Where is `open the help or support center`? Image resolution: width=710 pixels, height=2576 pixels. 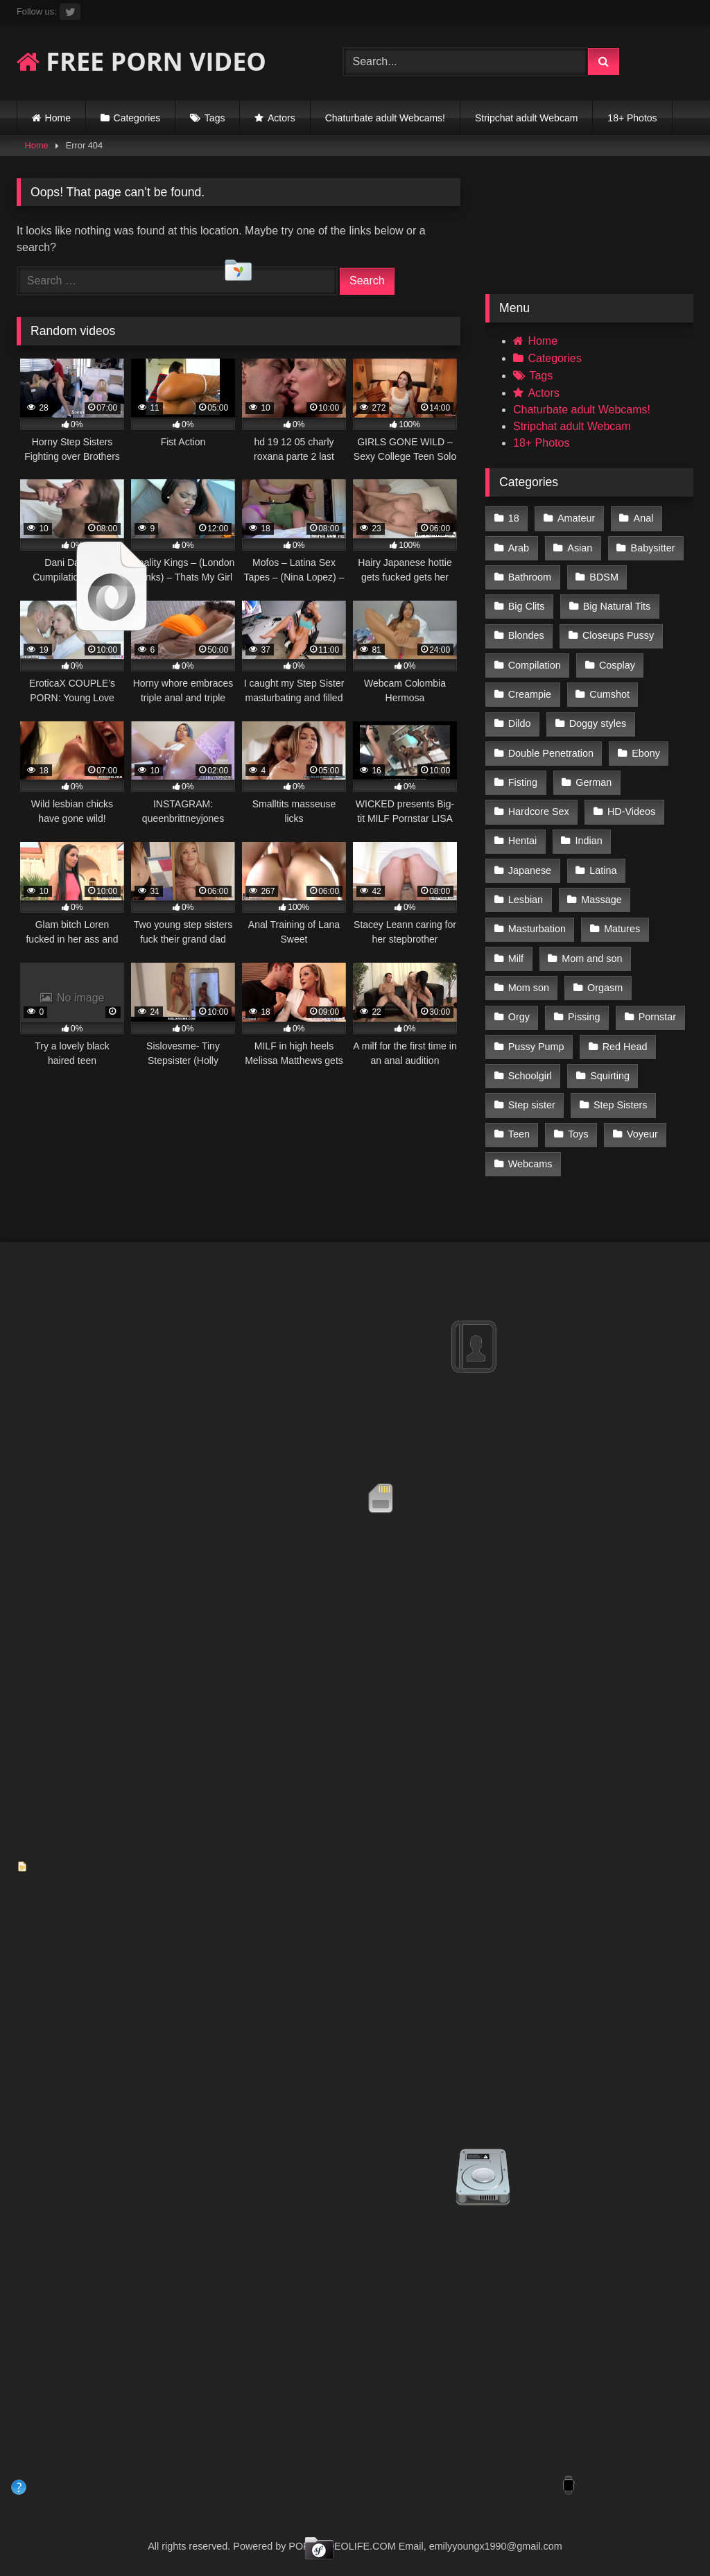 open the help or support center is located at coordinates (19, 2487).